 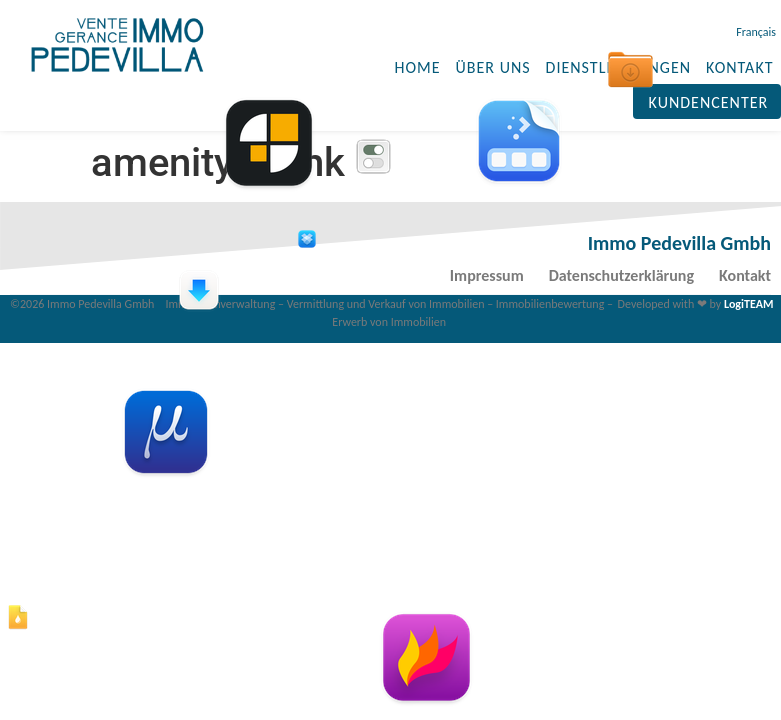 What do you see at coordinates (18, 617) in the screenshot?
I see `an ICC color profile file` at bounding box center [18, 617].